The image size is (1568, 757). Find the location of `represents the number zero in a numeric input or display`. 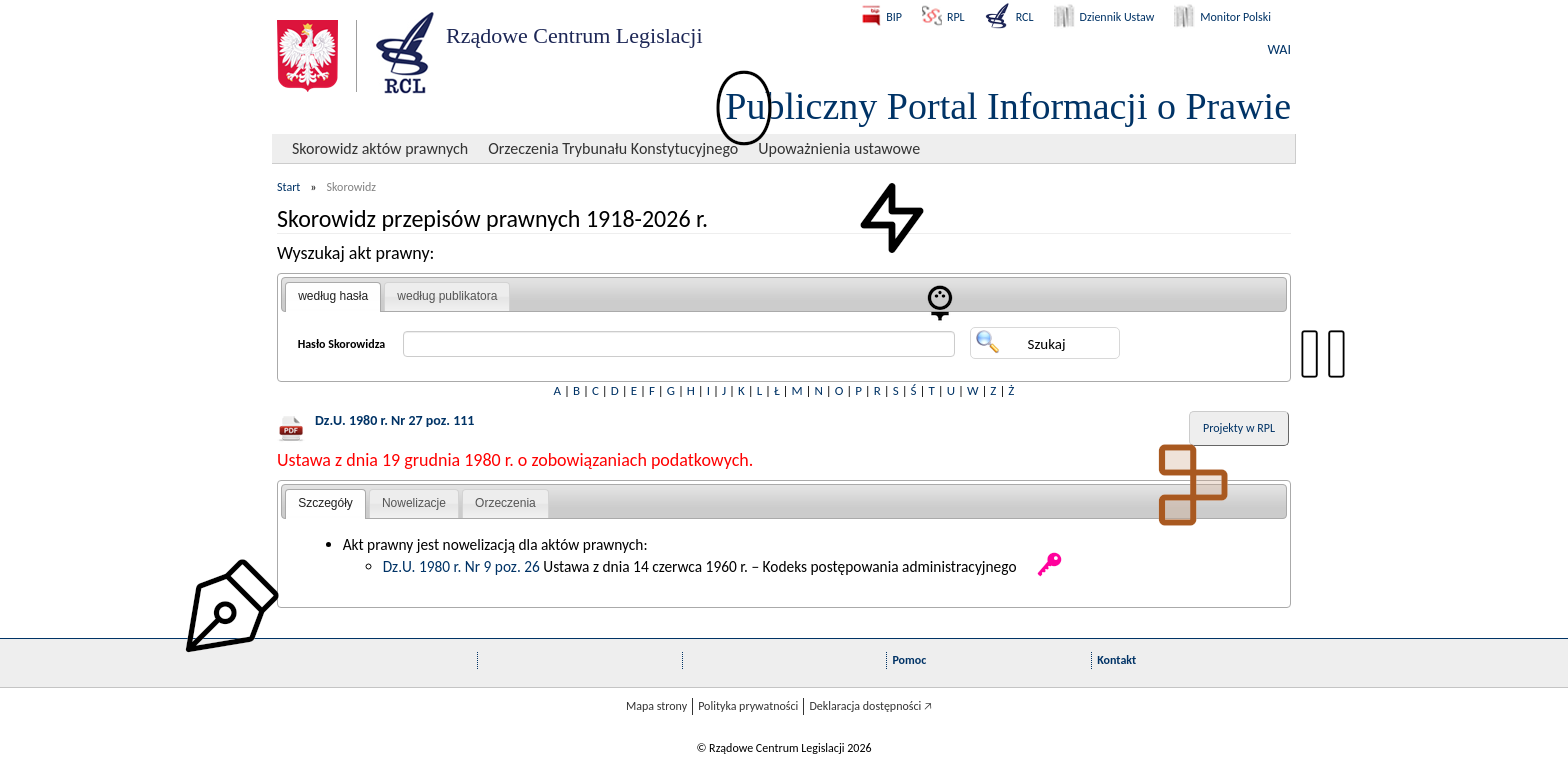

represents the number zero in a numeric input or display is located at coordinates (744, 108).